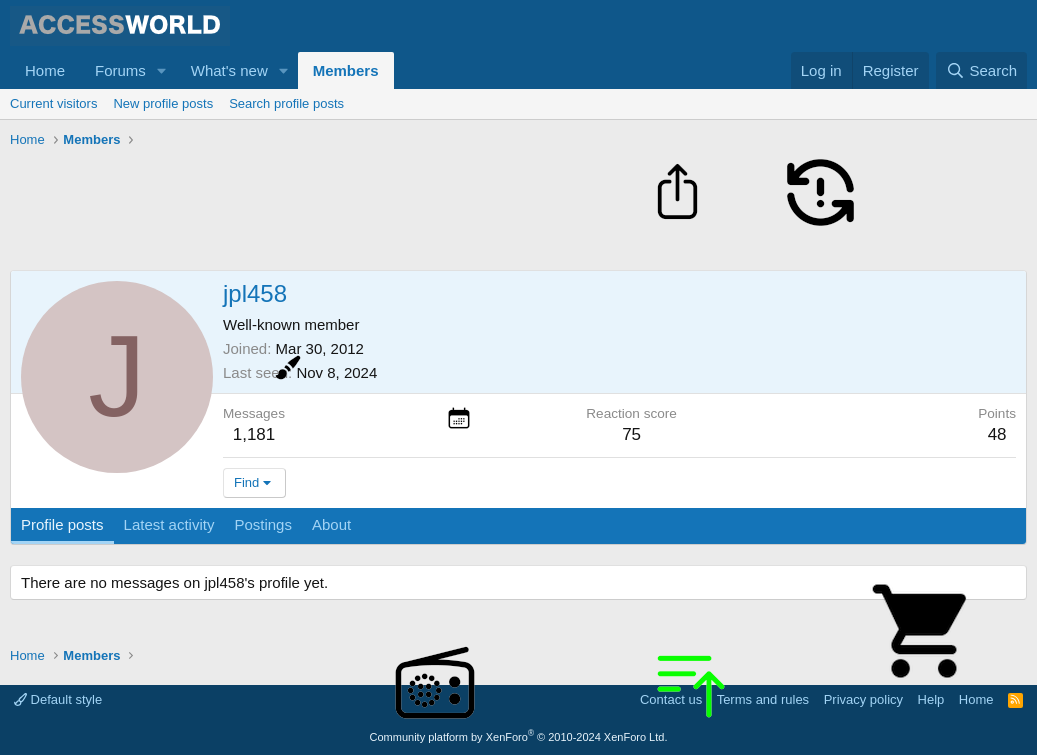 The height and width of the screenshot is (755, 1037). I want to click on view nearby grocery stores, so click(924, 631).